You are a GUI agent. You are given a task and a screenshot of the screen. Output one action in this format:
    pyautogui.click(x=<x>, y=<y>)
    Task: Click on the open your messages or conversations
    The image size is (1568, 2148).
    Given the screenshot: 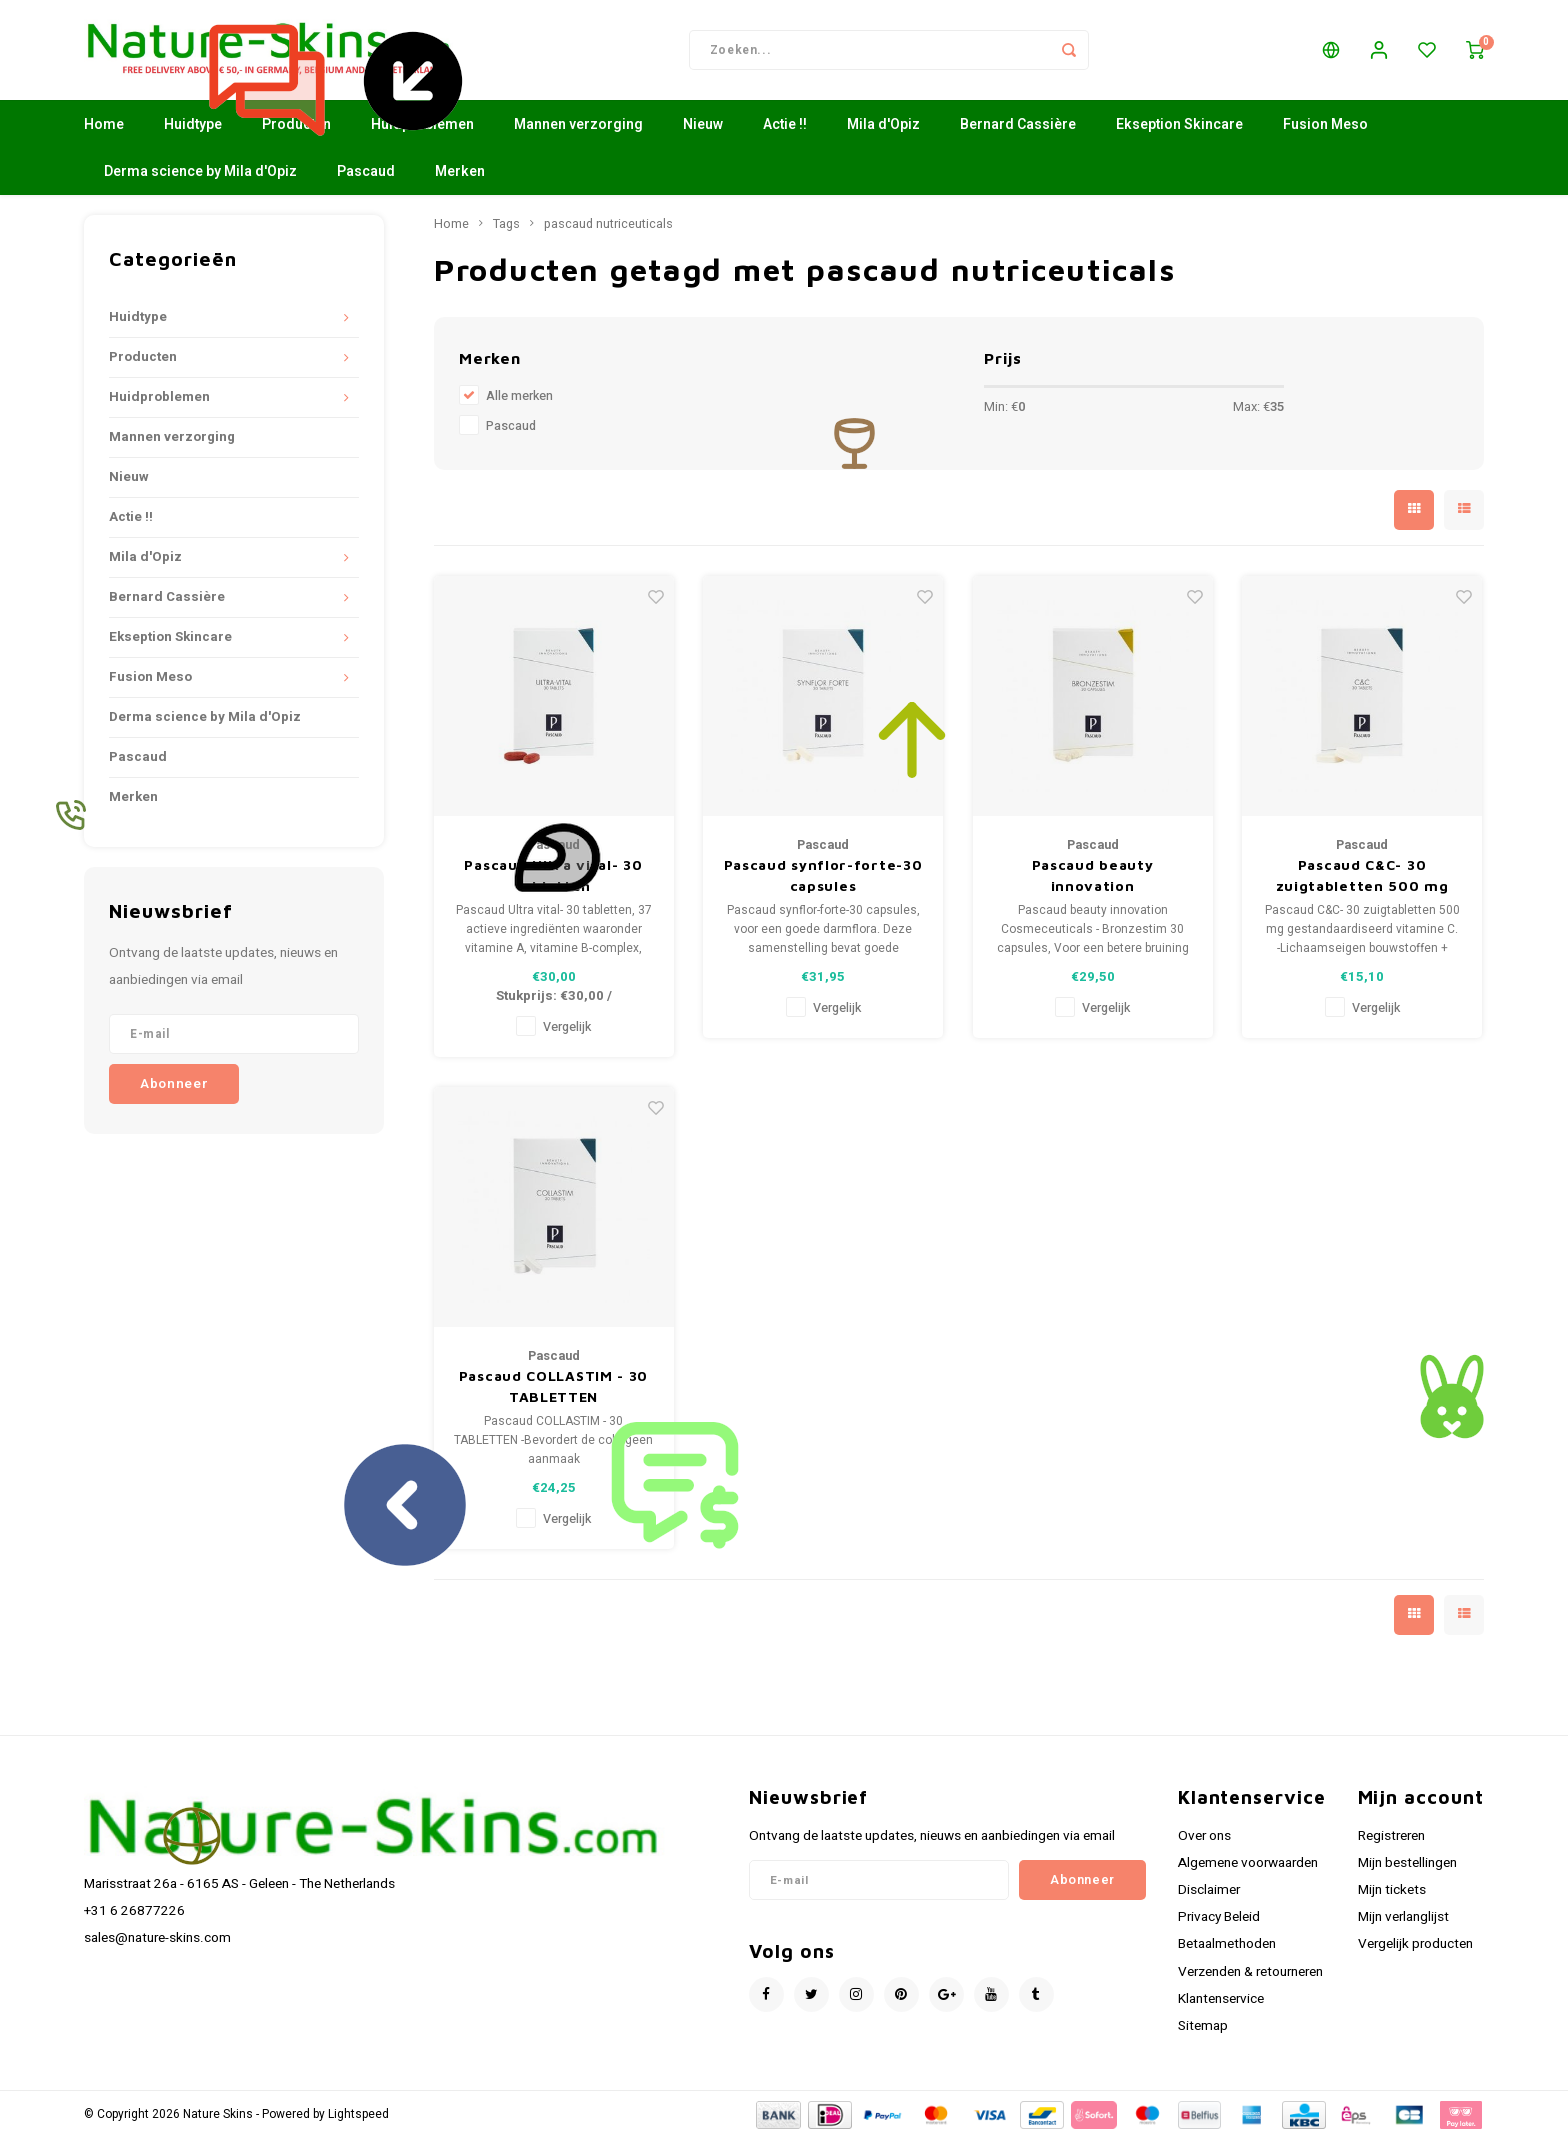 What is the action you would take?
    pyautogui.click(x=267, y=78)
    